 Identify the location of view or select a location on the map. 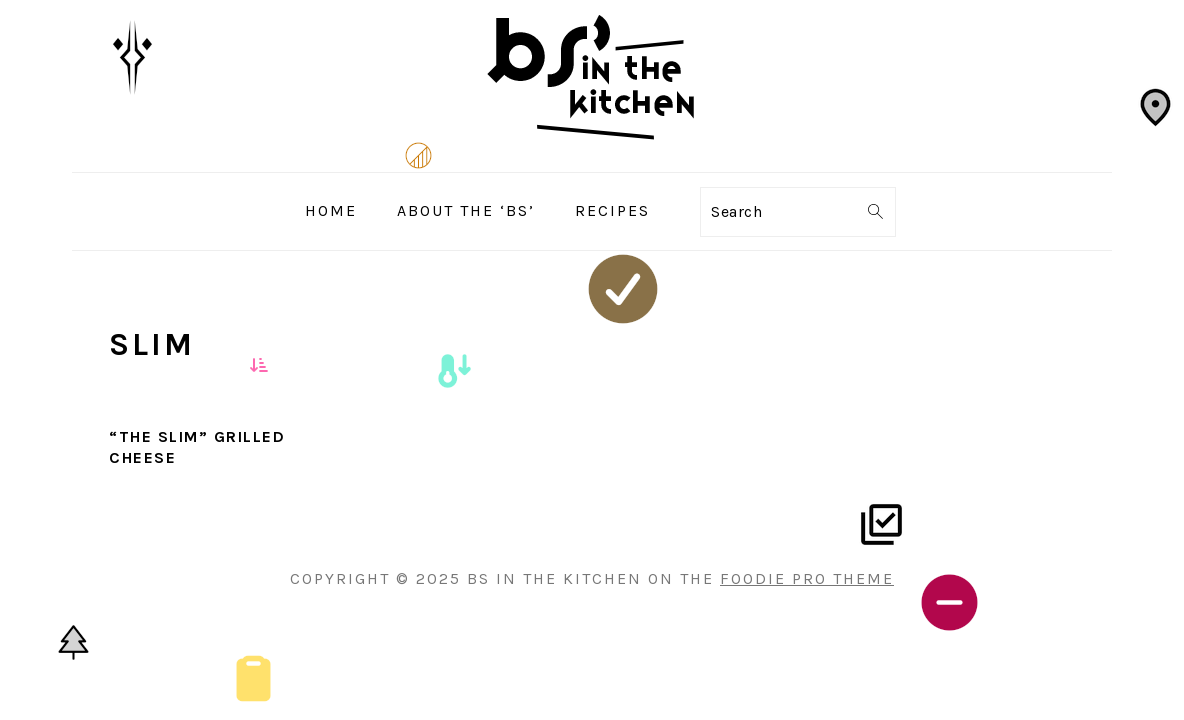
(1155, 107).